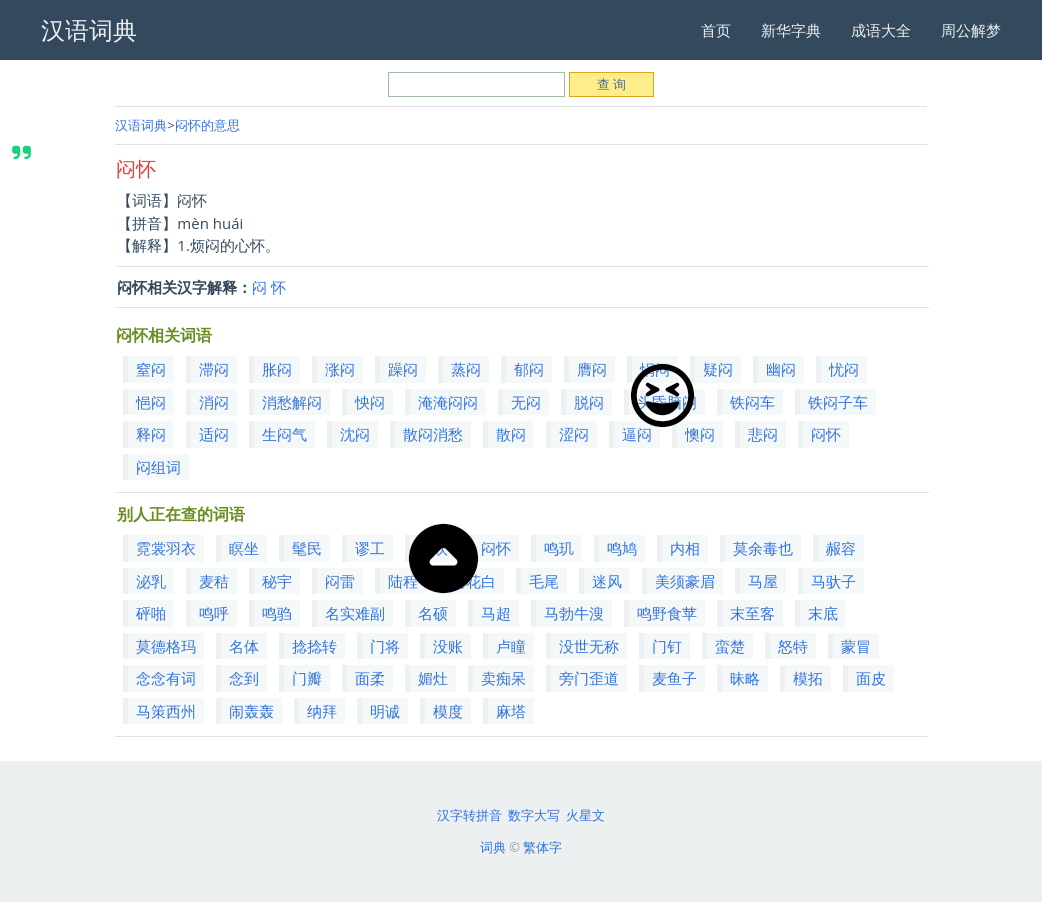 The width and height of the screenshot is (1042, 902). What do you see at coordinates (21, 152) in the screenshot?
I see `insert a blockquote or citation` at bounding box center [21, 152].